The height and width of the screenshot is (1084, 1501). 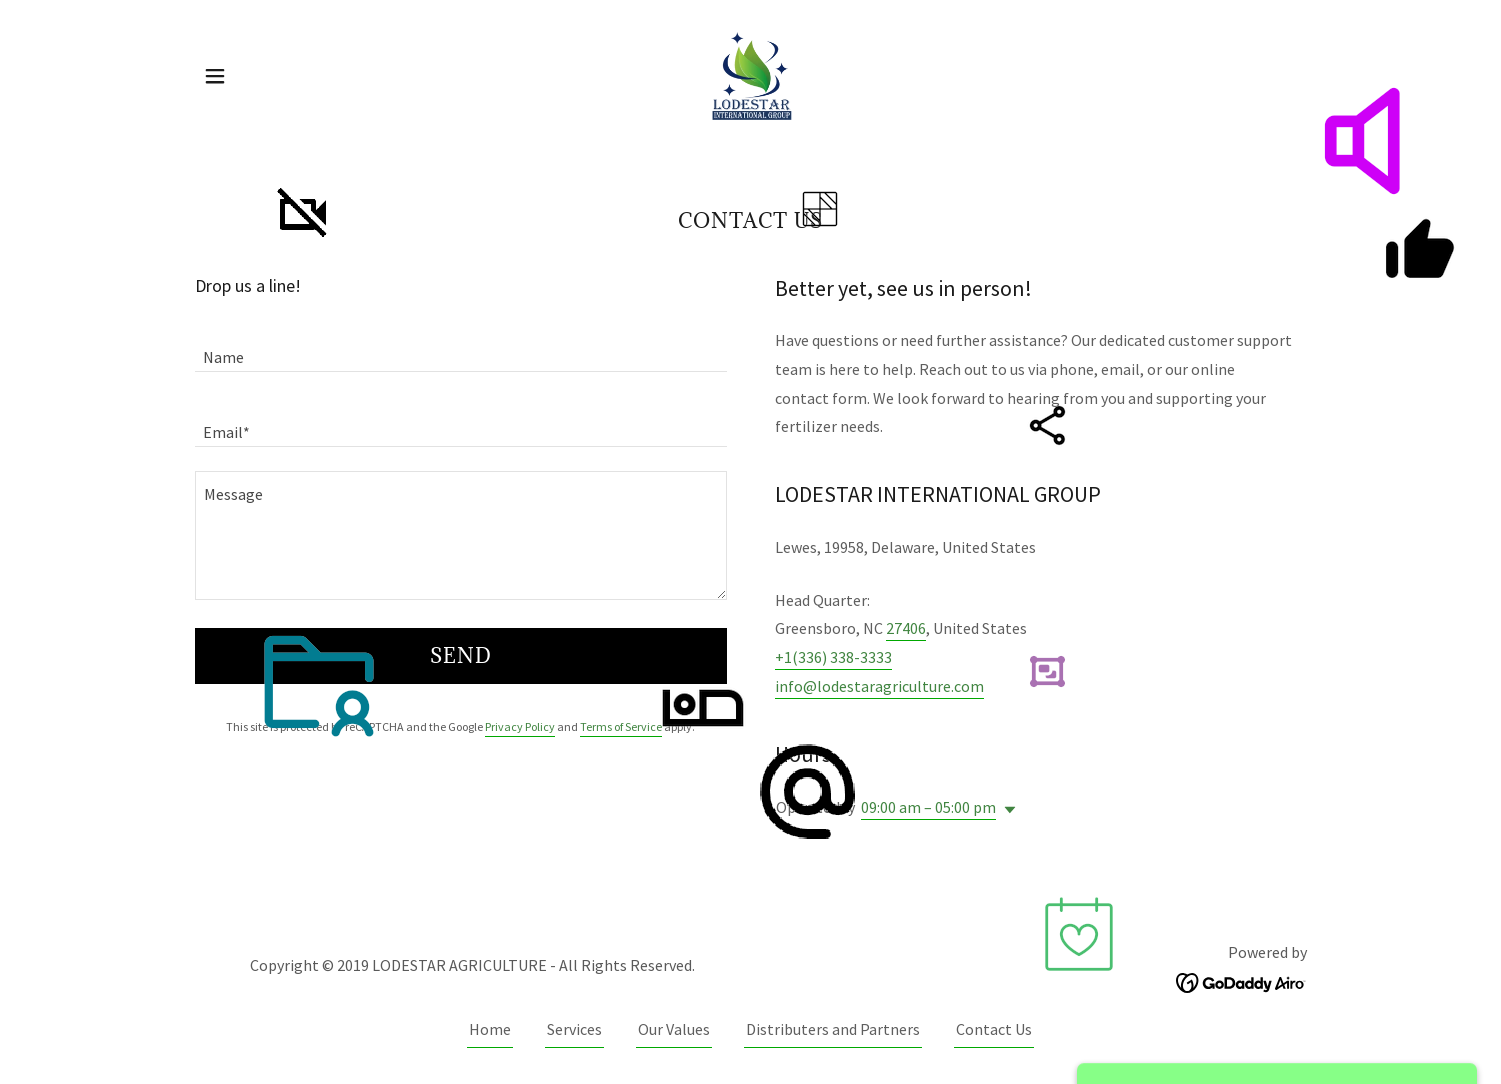 What do you see at coordinates (1047, 671) in the screenshot?
I see `group selected objects together` at bounding box center [1047, 671].